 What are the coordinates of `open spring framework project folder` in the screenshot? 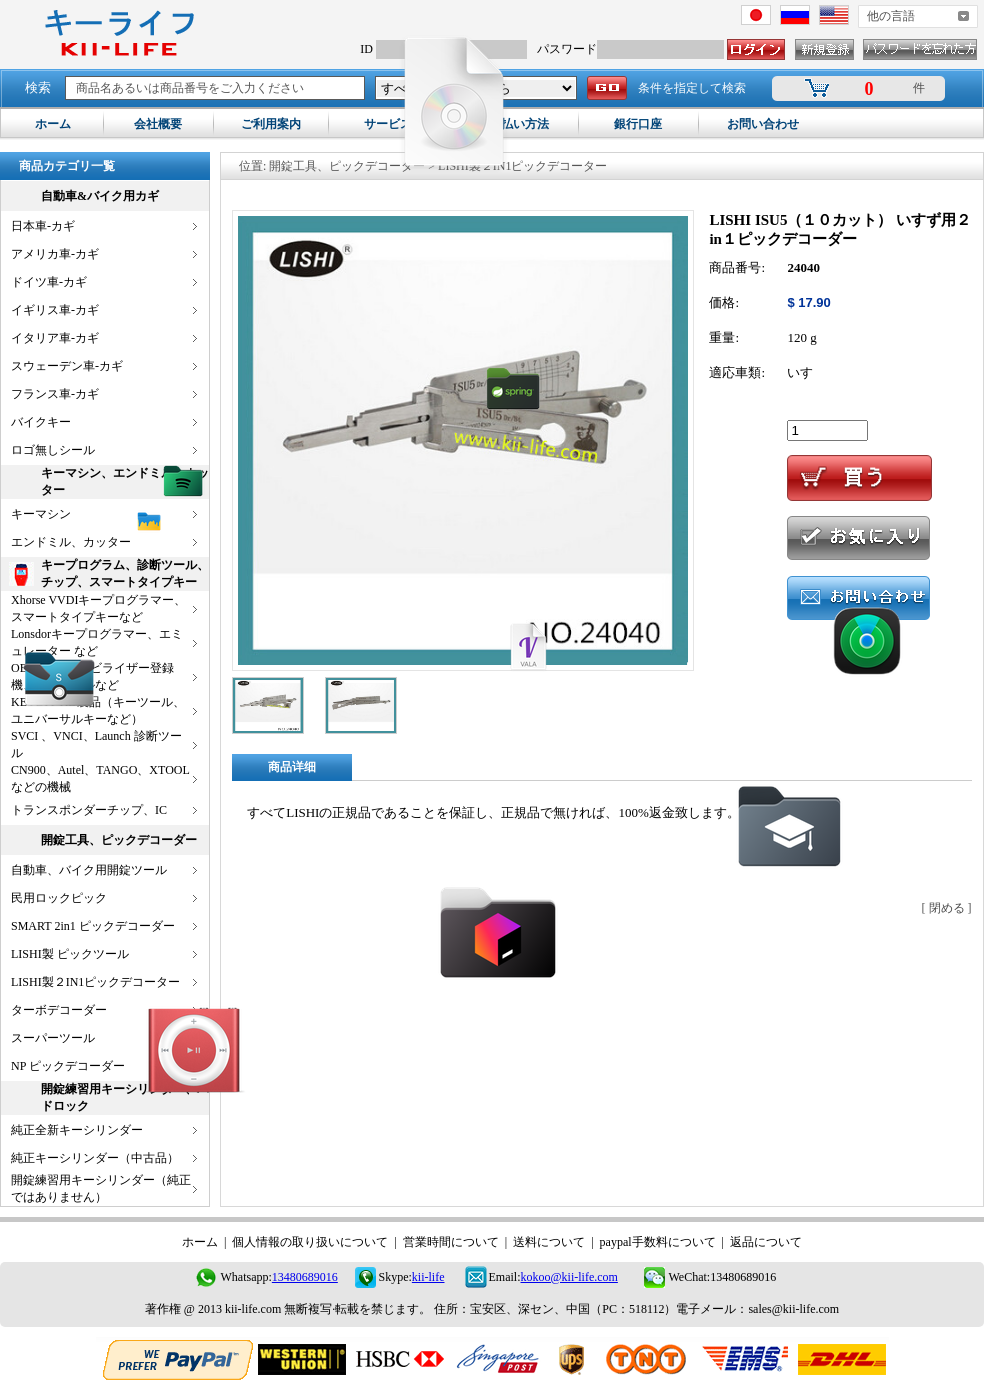 It's located at (513, 390).